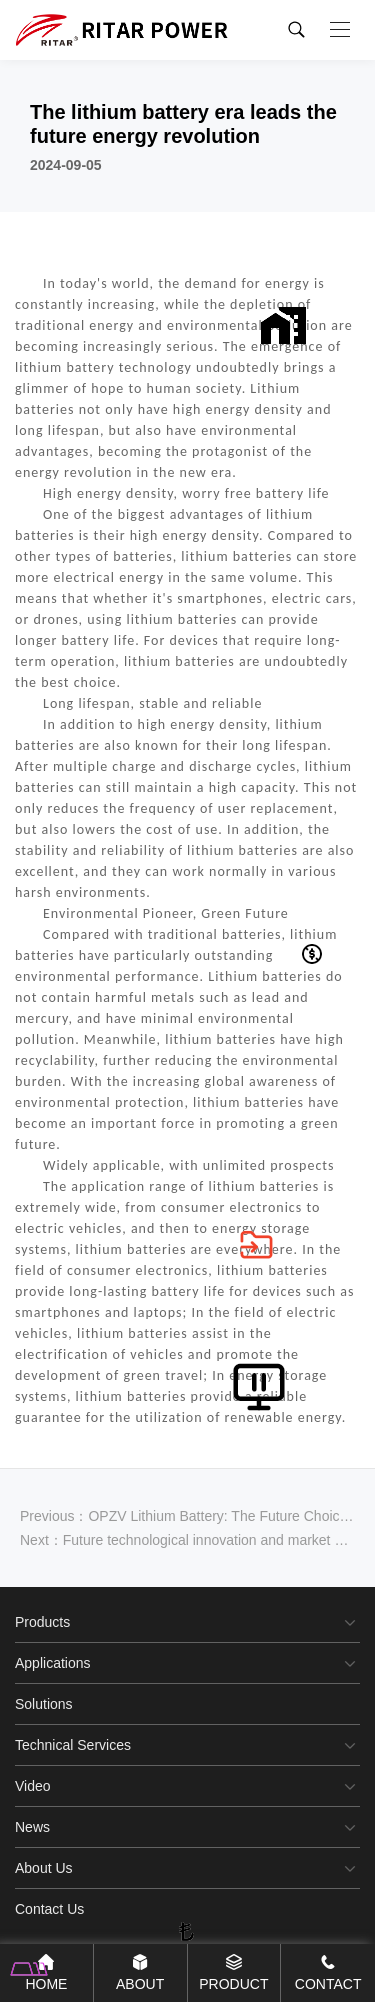 The width and height of the screenshot is (375, 2002). I want to click on indicates free or no-cost content, so click(312, 954).